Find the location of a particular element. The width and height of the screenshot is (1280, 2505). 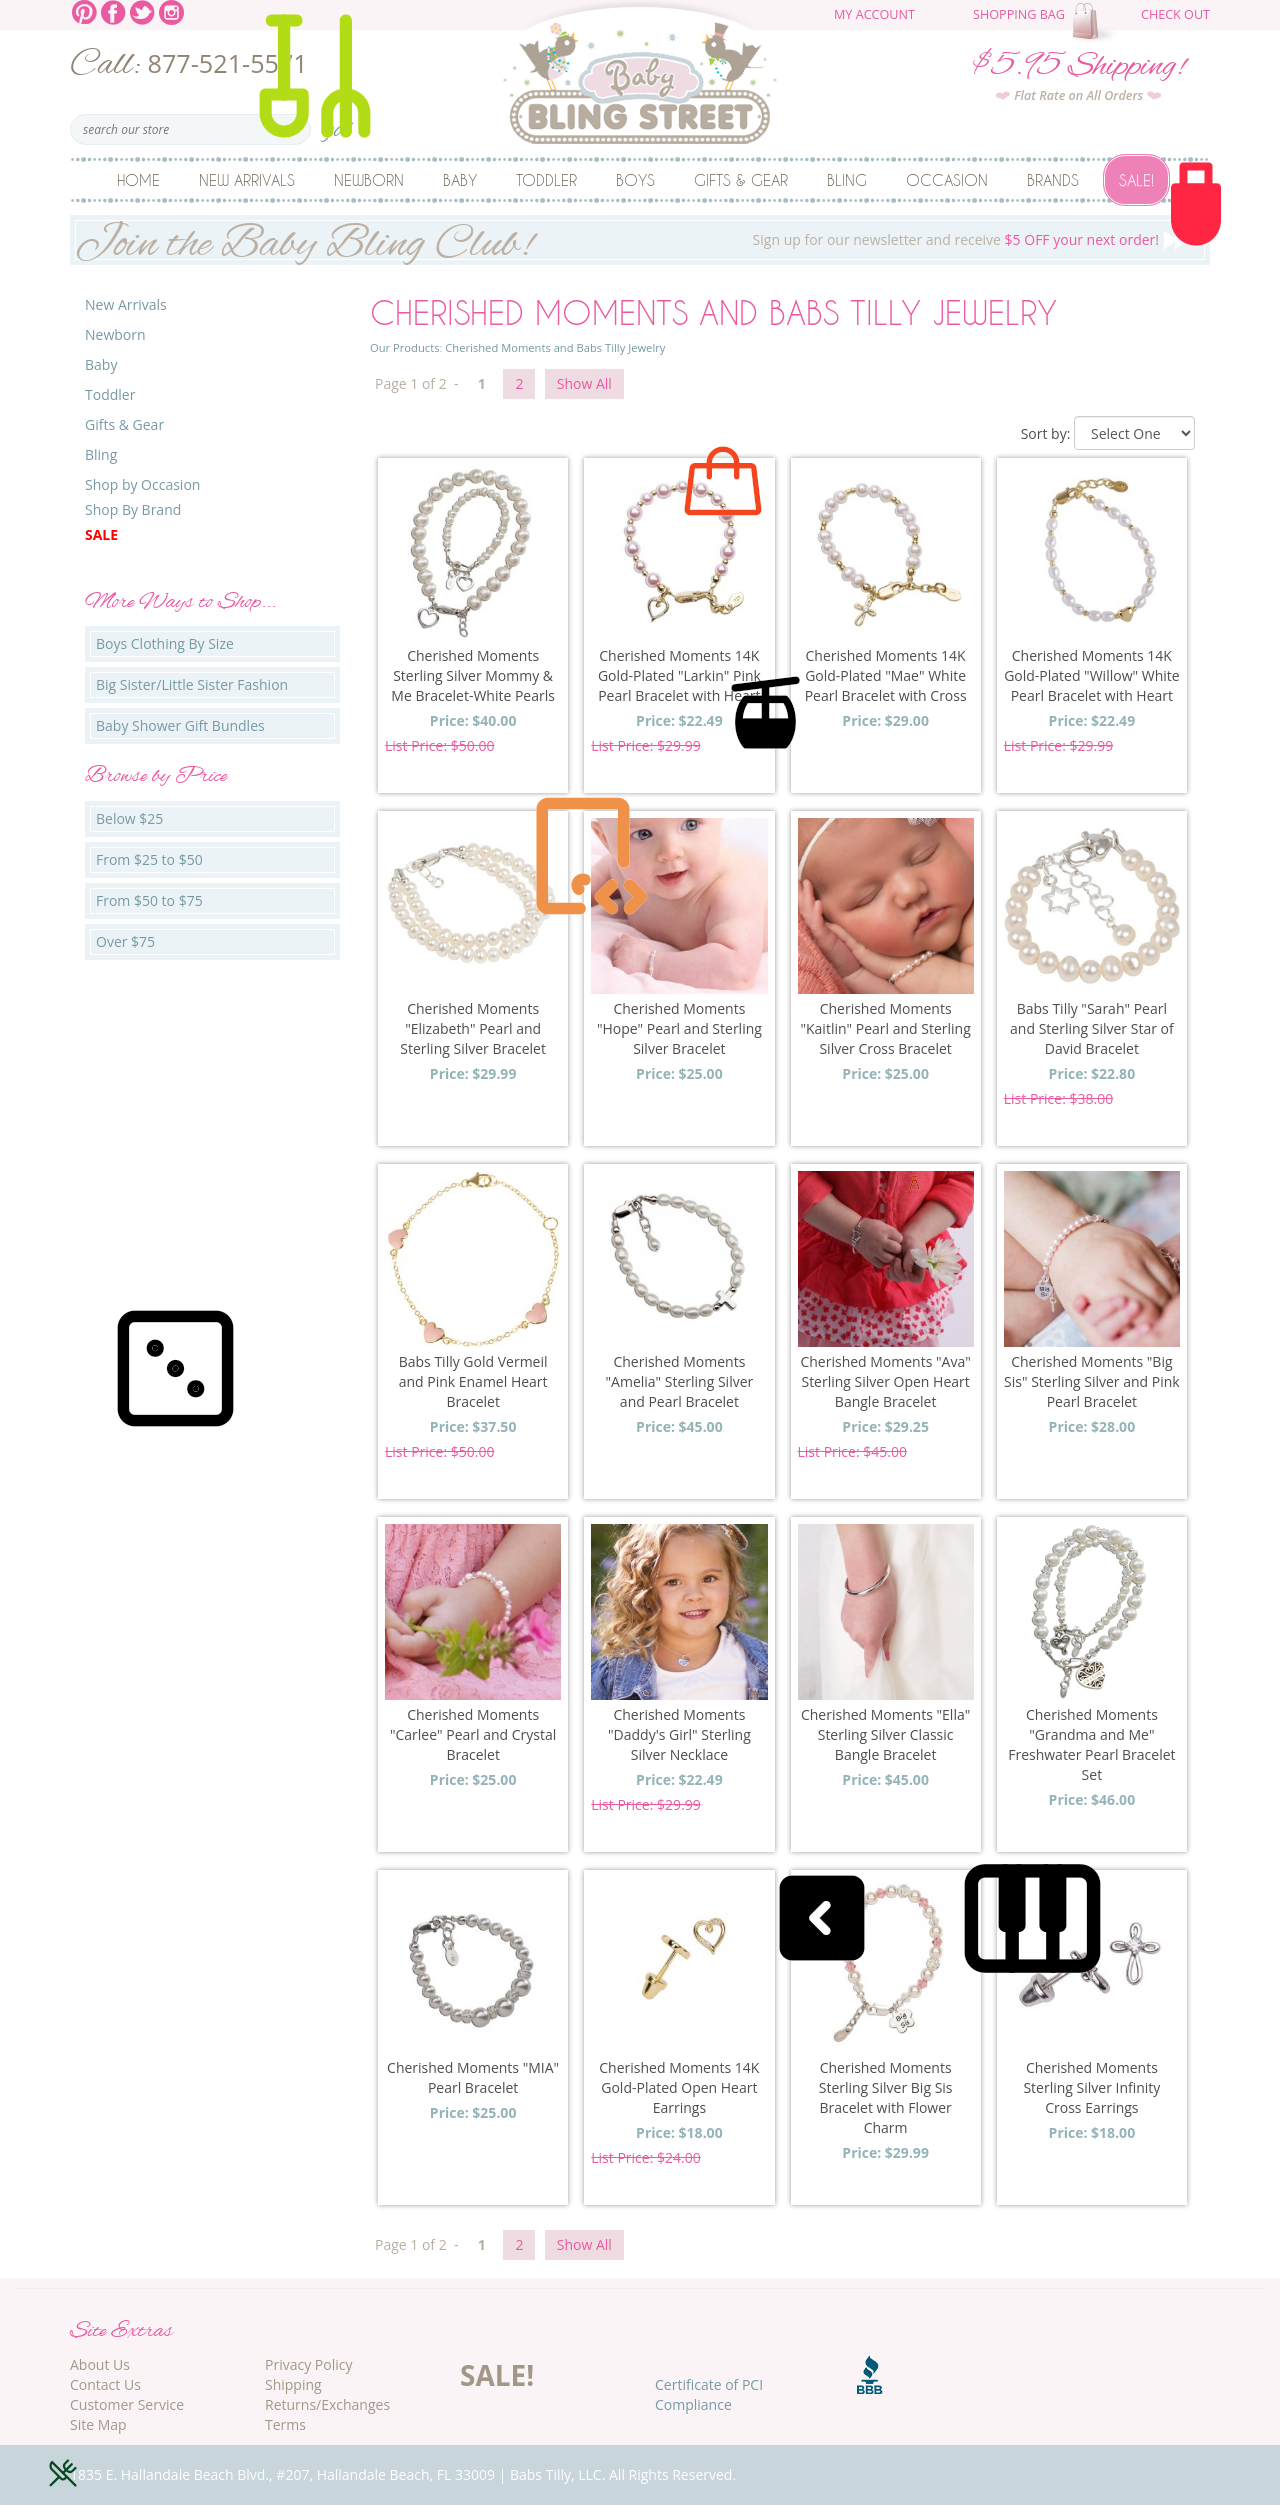

access gardening or landscaping tools is located at coordinates (315, 76).